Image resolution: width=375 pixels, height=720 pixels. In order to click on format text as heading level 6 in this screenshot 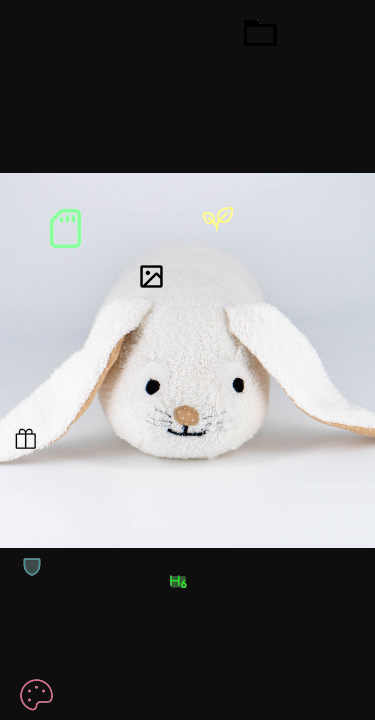, I will do `click(177, 581)`.